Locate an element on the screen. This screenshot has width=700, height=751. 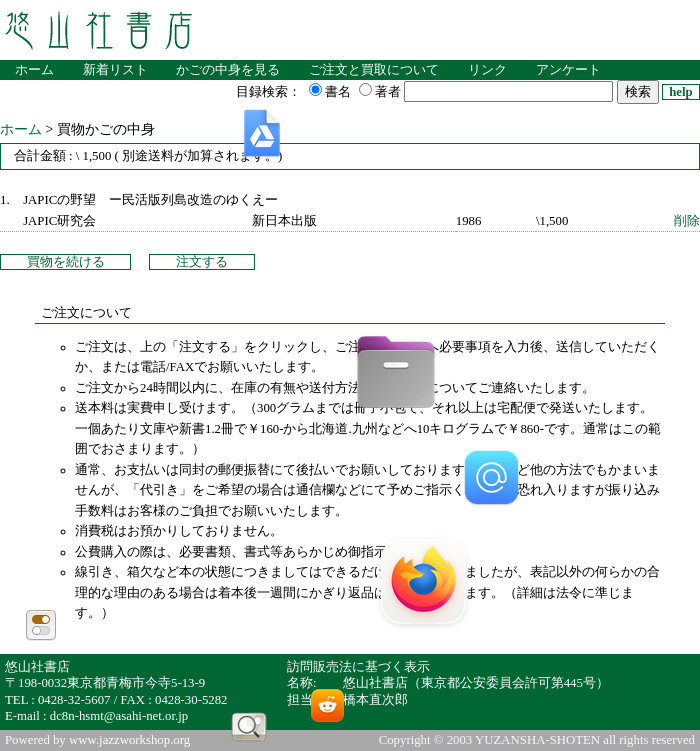
open the photo viewer application is located at coordinates (249, 727).